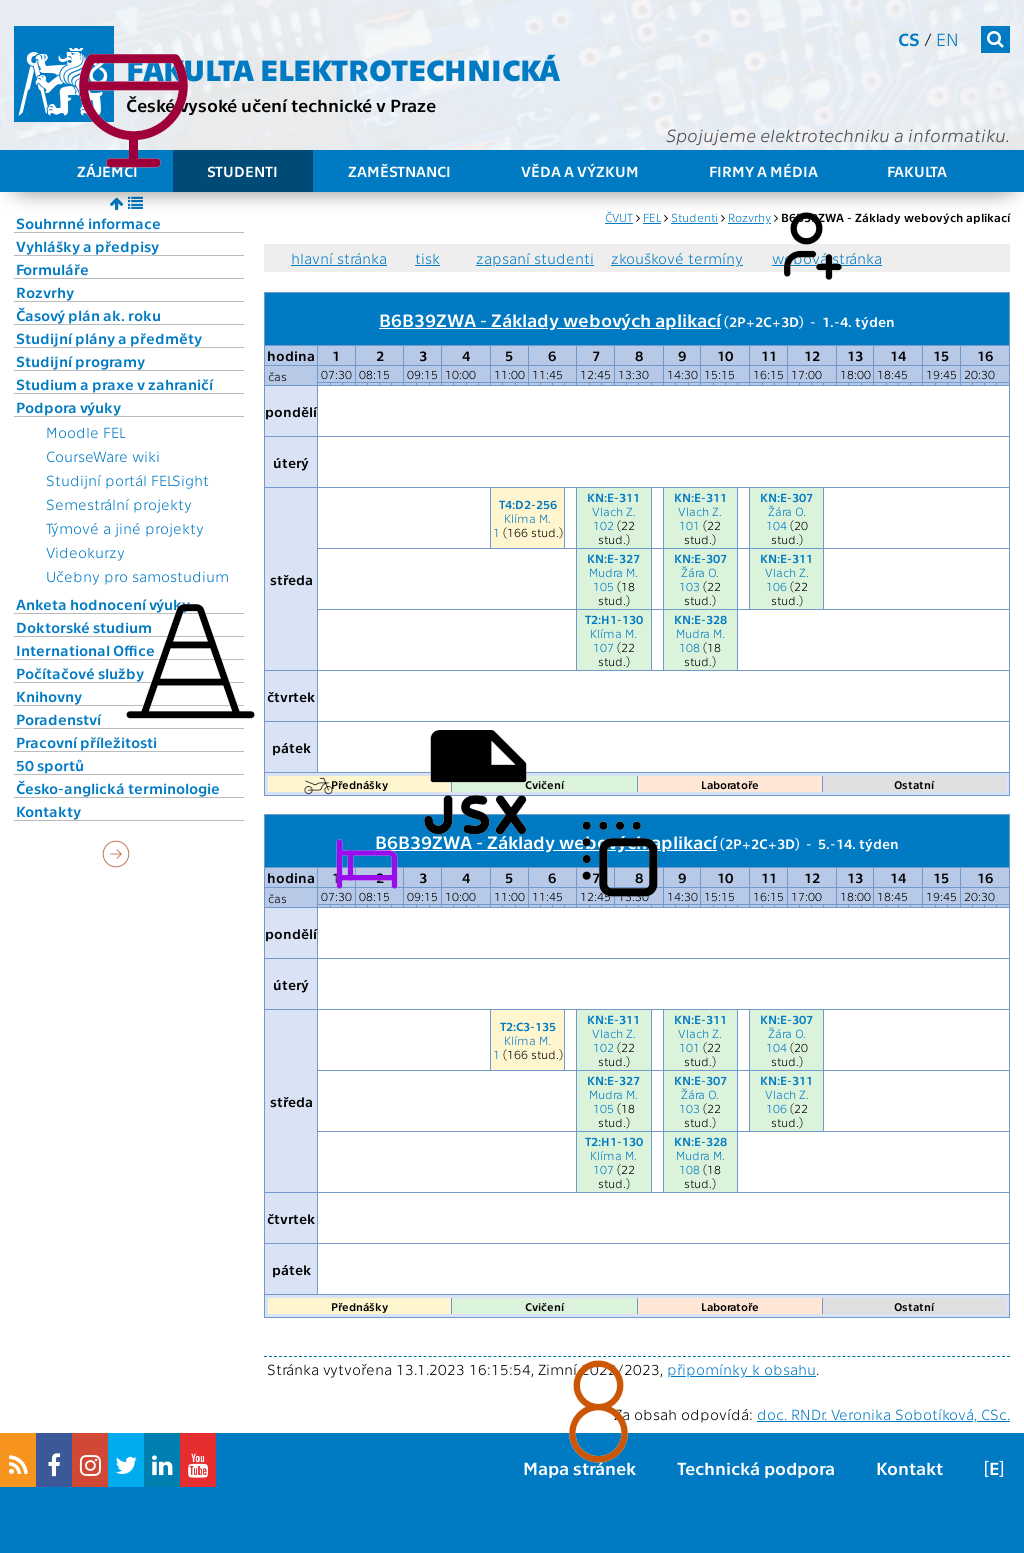 The width and height of the screenshot is (1024, 1553). Describe the element at coordinates (478, 786) in the screenshot. I see `a JSX file type indicator` at that location.